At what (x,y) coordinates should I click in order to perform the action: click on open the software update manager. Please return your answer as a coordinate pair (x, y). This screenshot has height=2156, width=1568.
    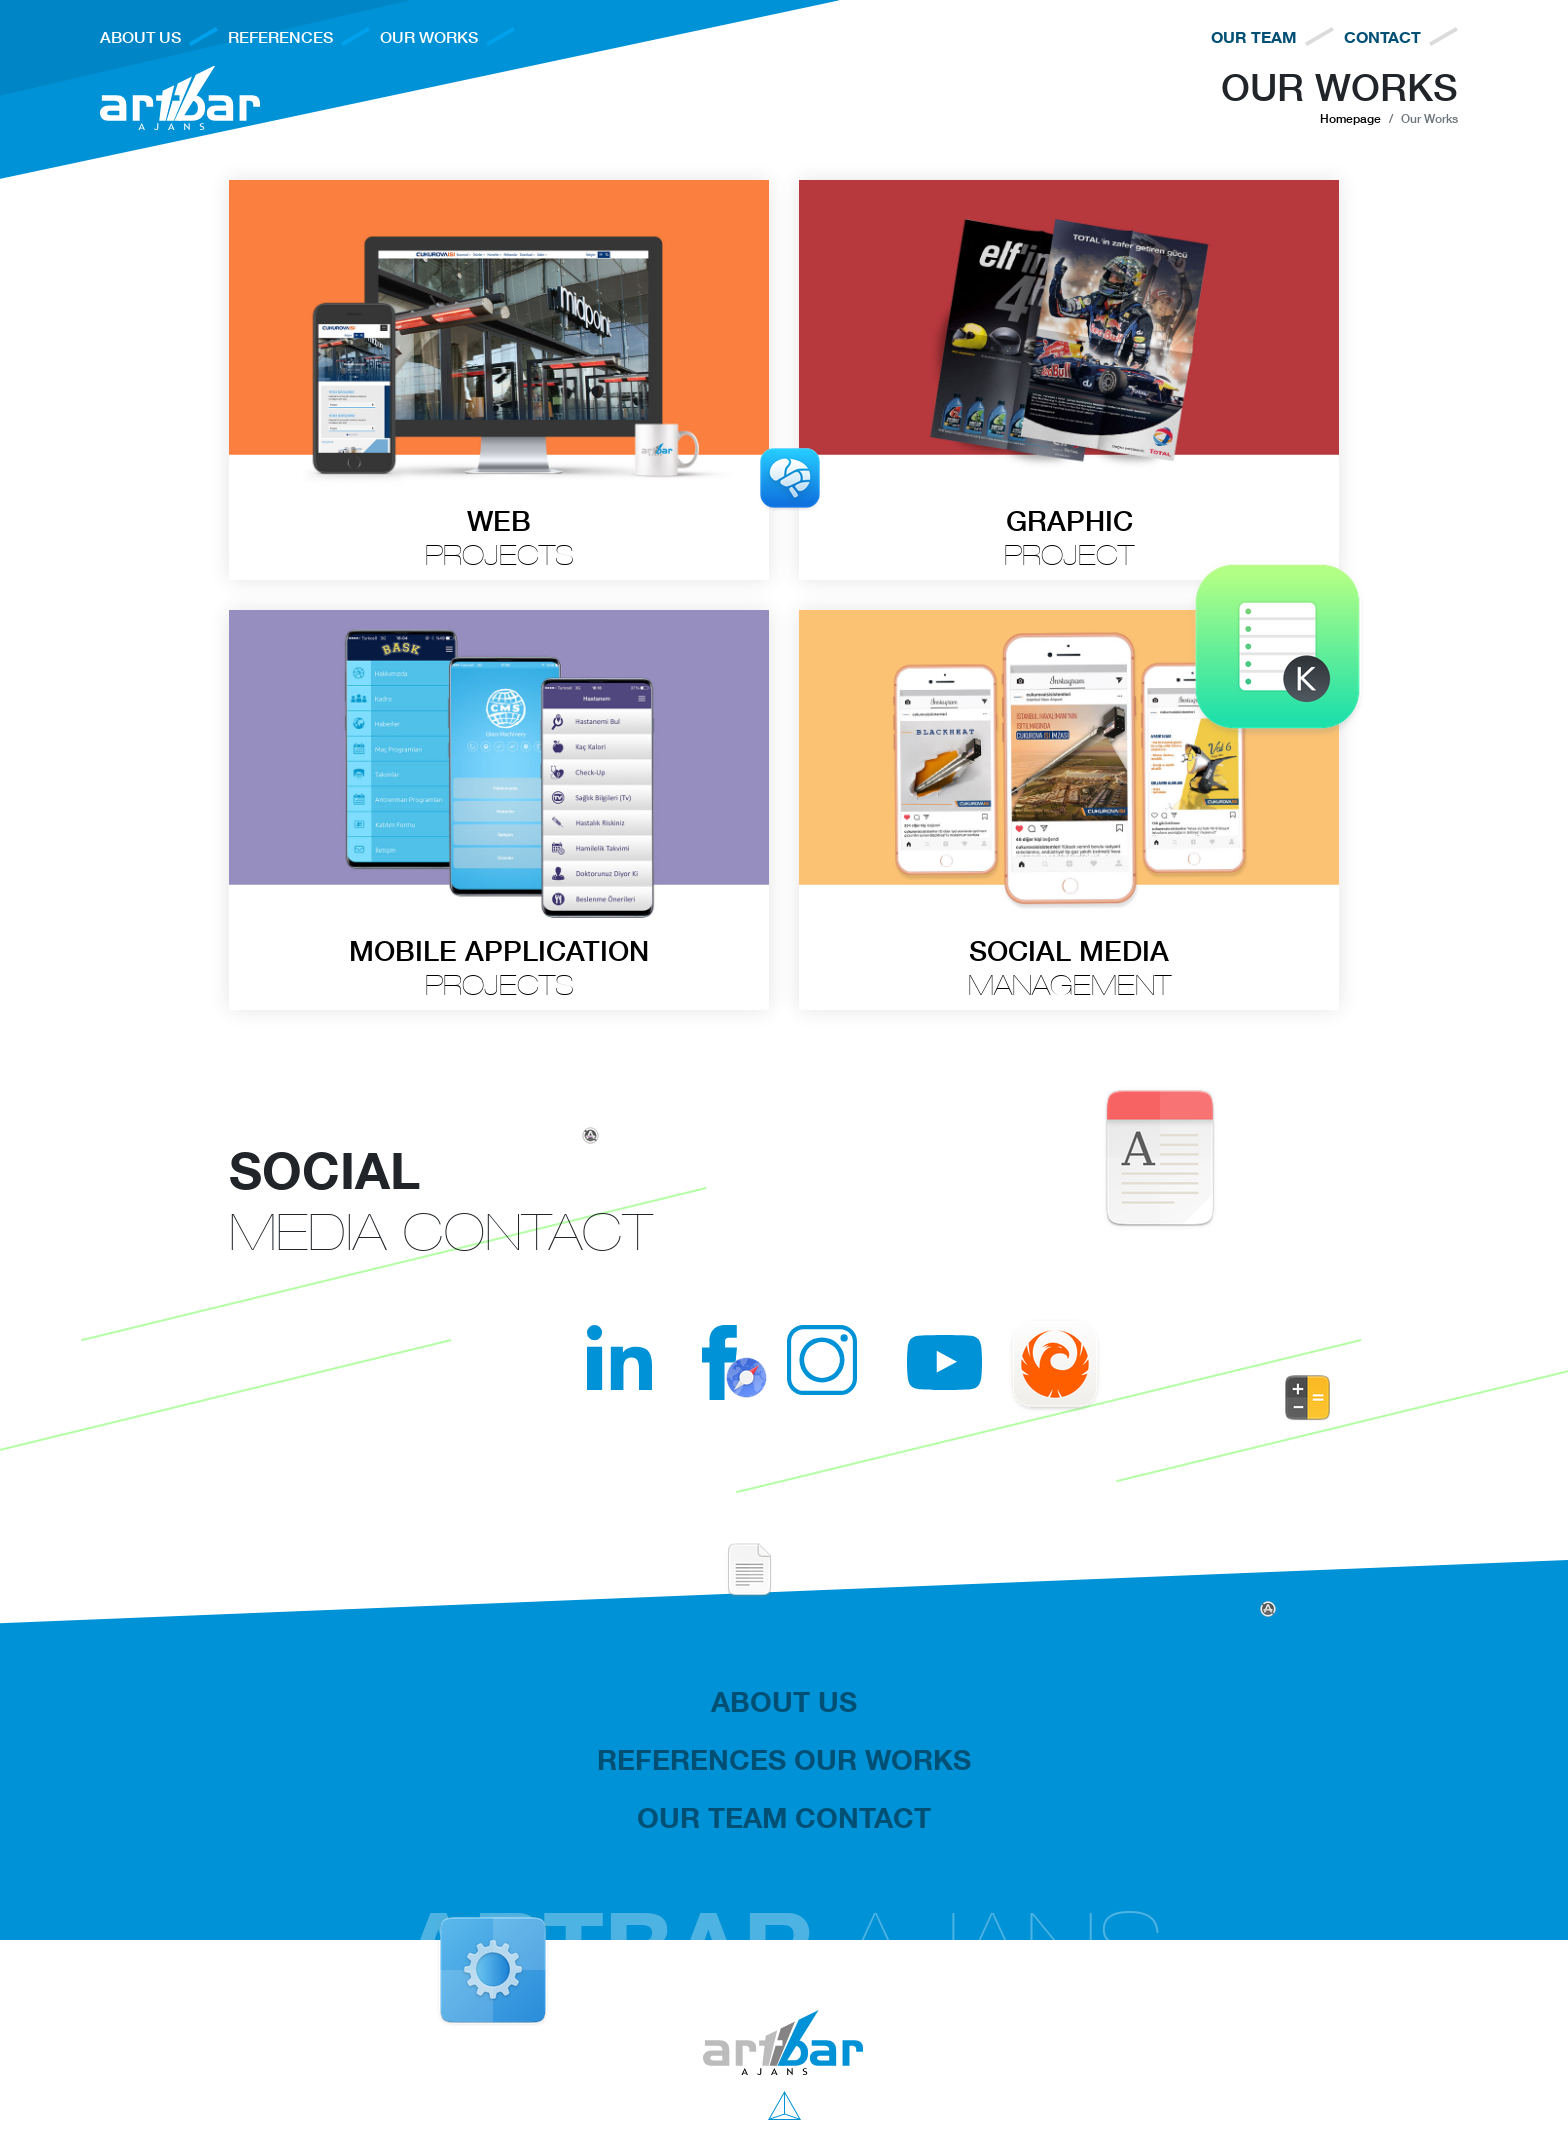
    Looking at the image, I should click on (1268, 1609).